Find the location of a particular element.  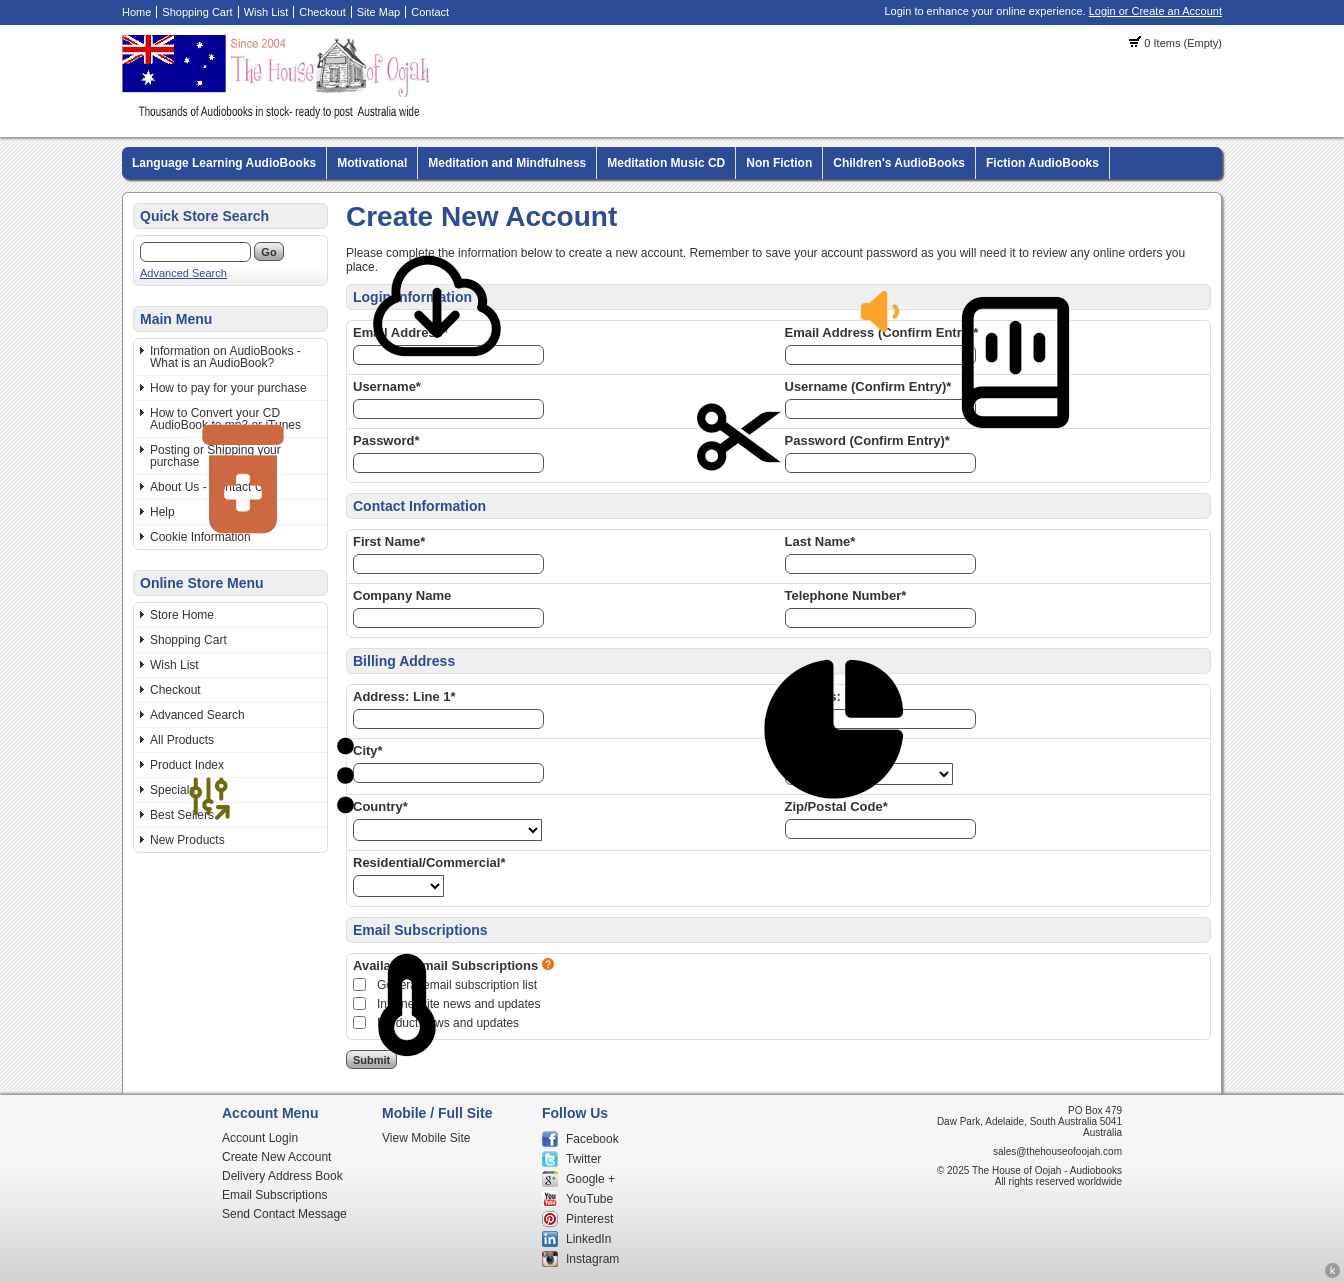

view analytics or statistics is located at coordinates (833, 729).